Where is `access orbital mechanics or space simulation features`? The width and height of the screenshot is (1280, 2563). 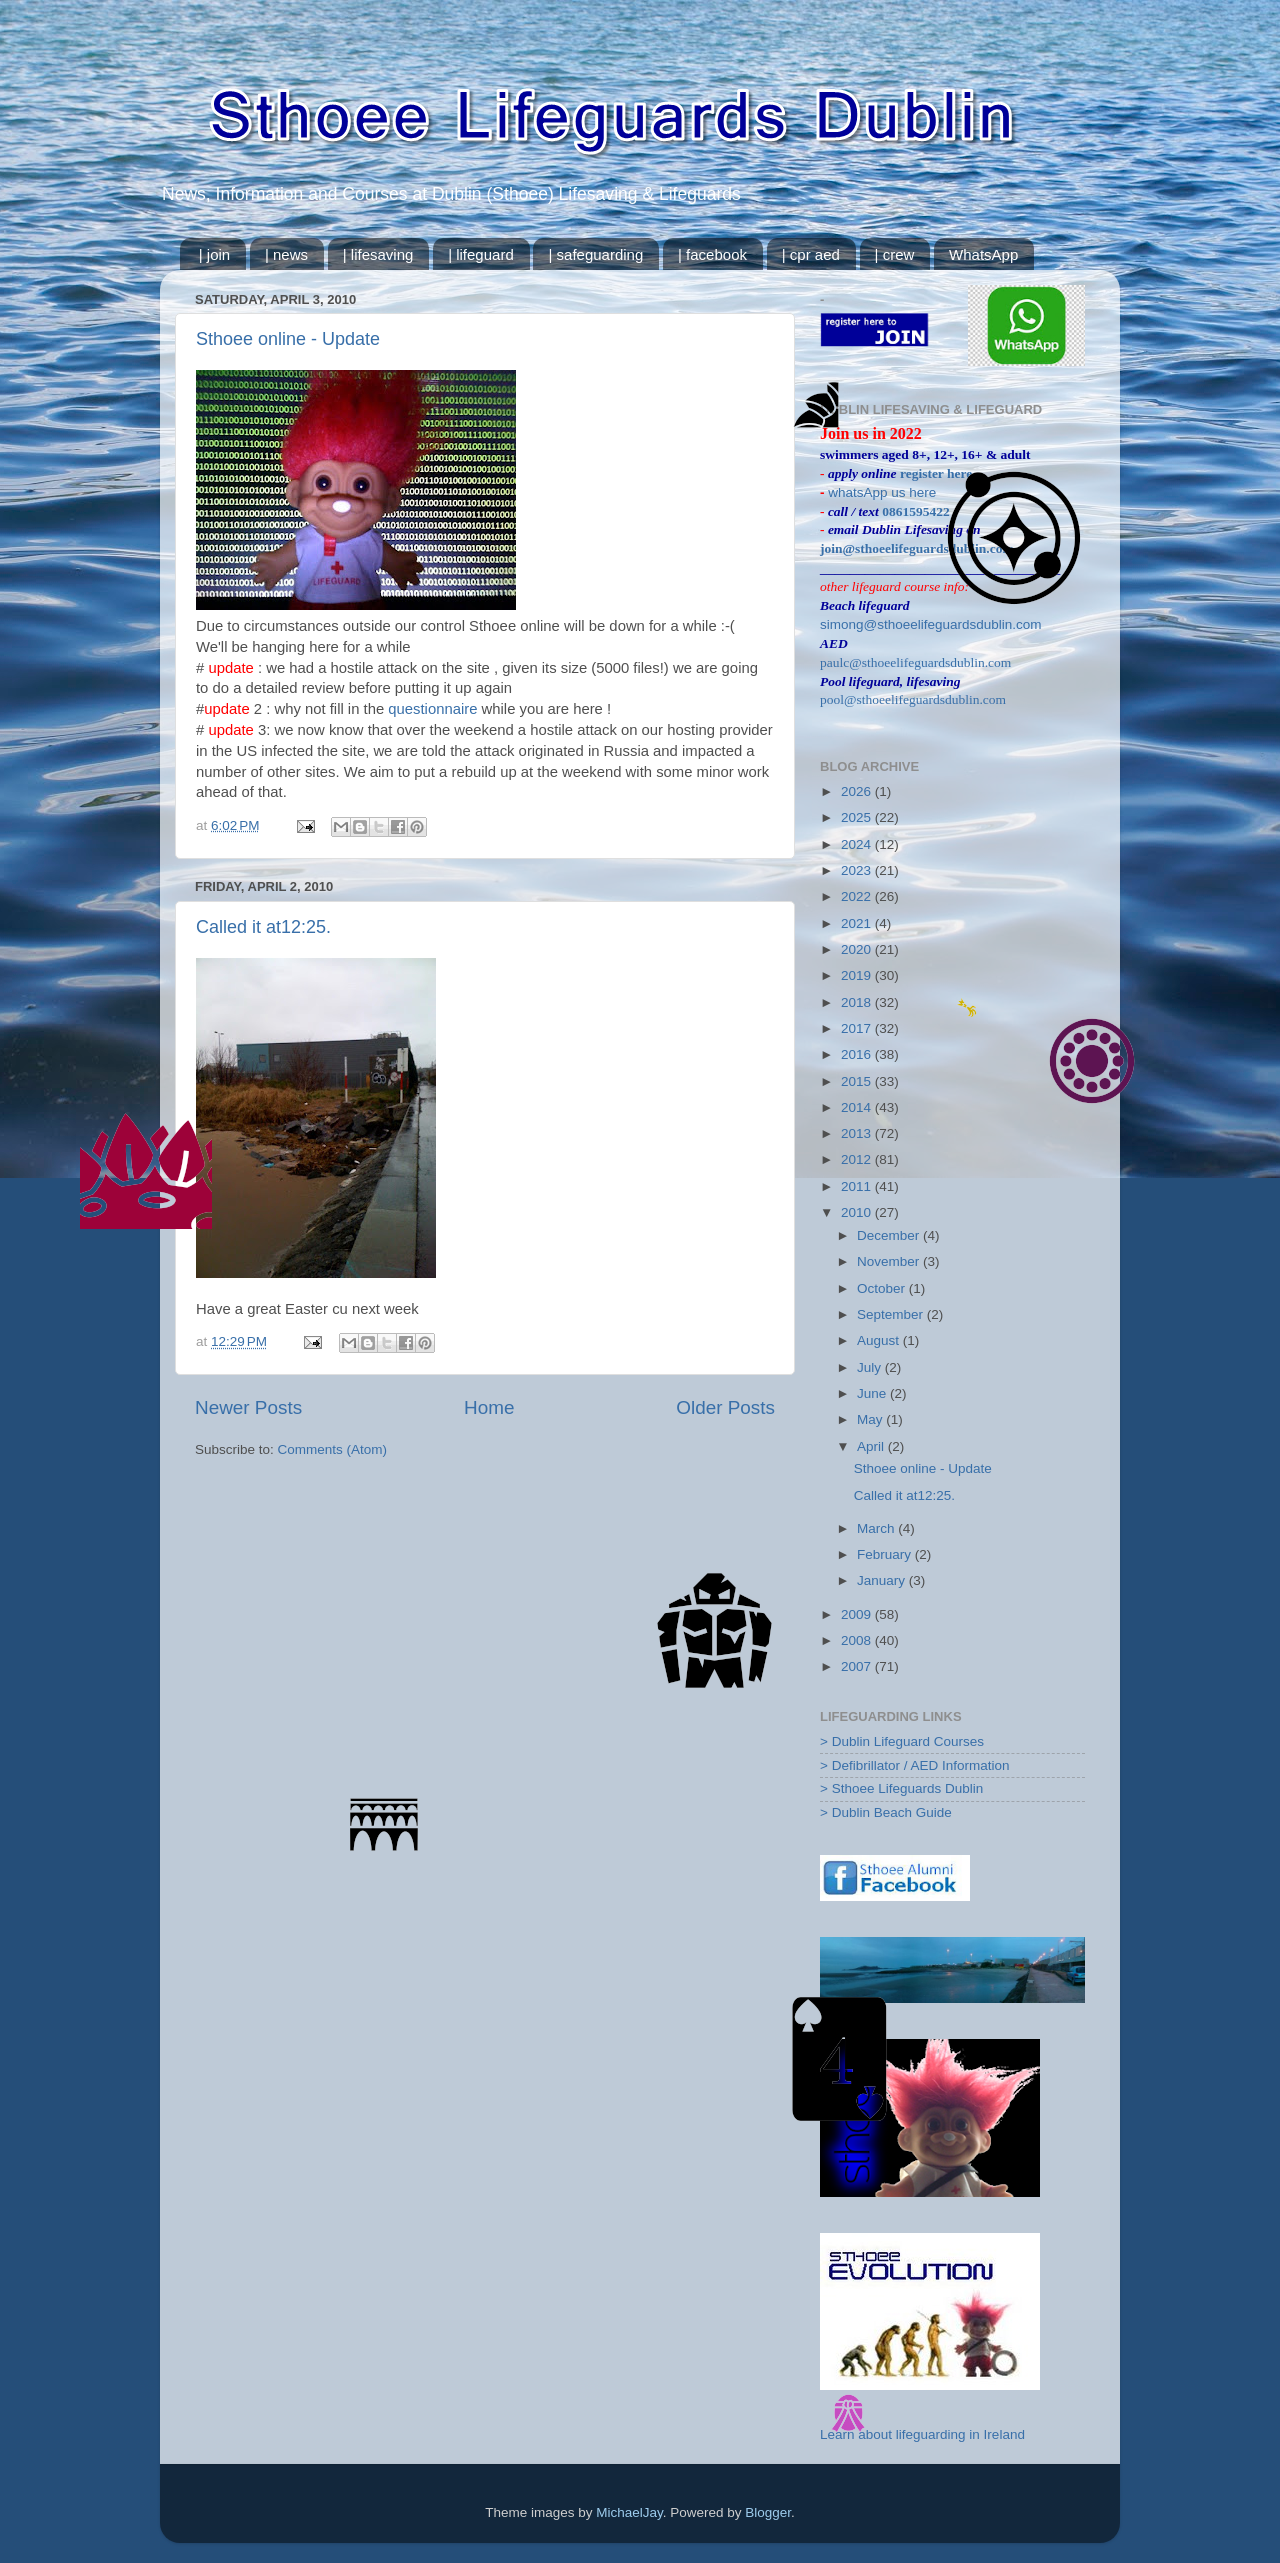
access orbital mechanics or space simulation features is located at coordinates (1014, 538).